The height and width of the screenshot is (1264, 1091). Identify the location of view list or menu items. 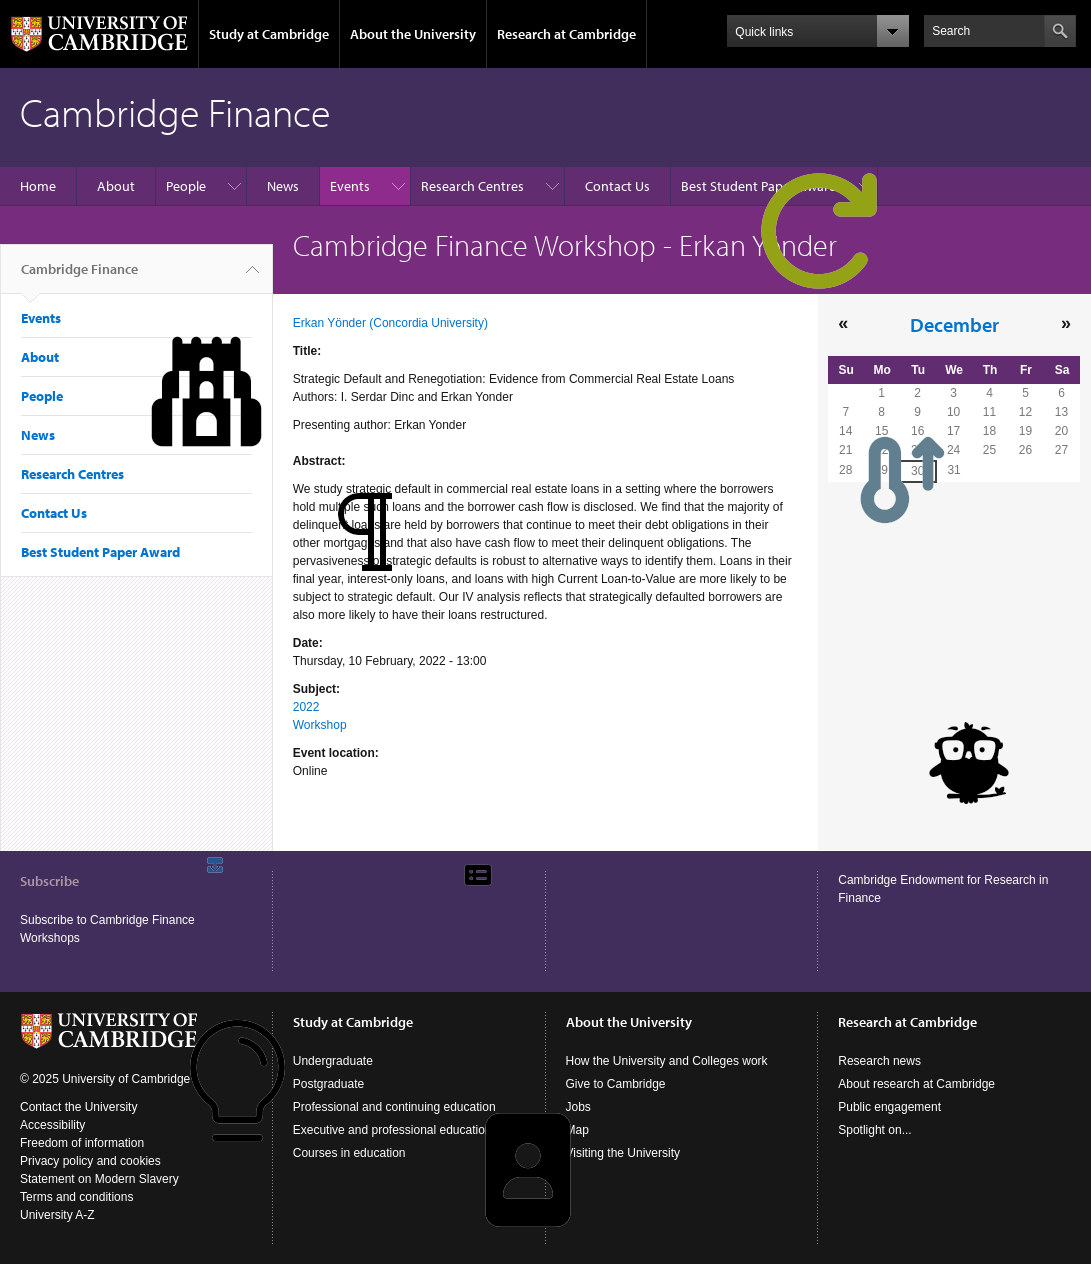
(478, 875).